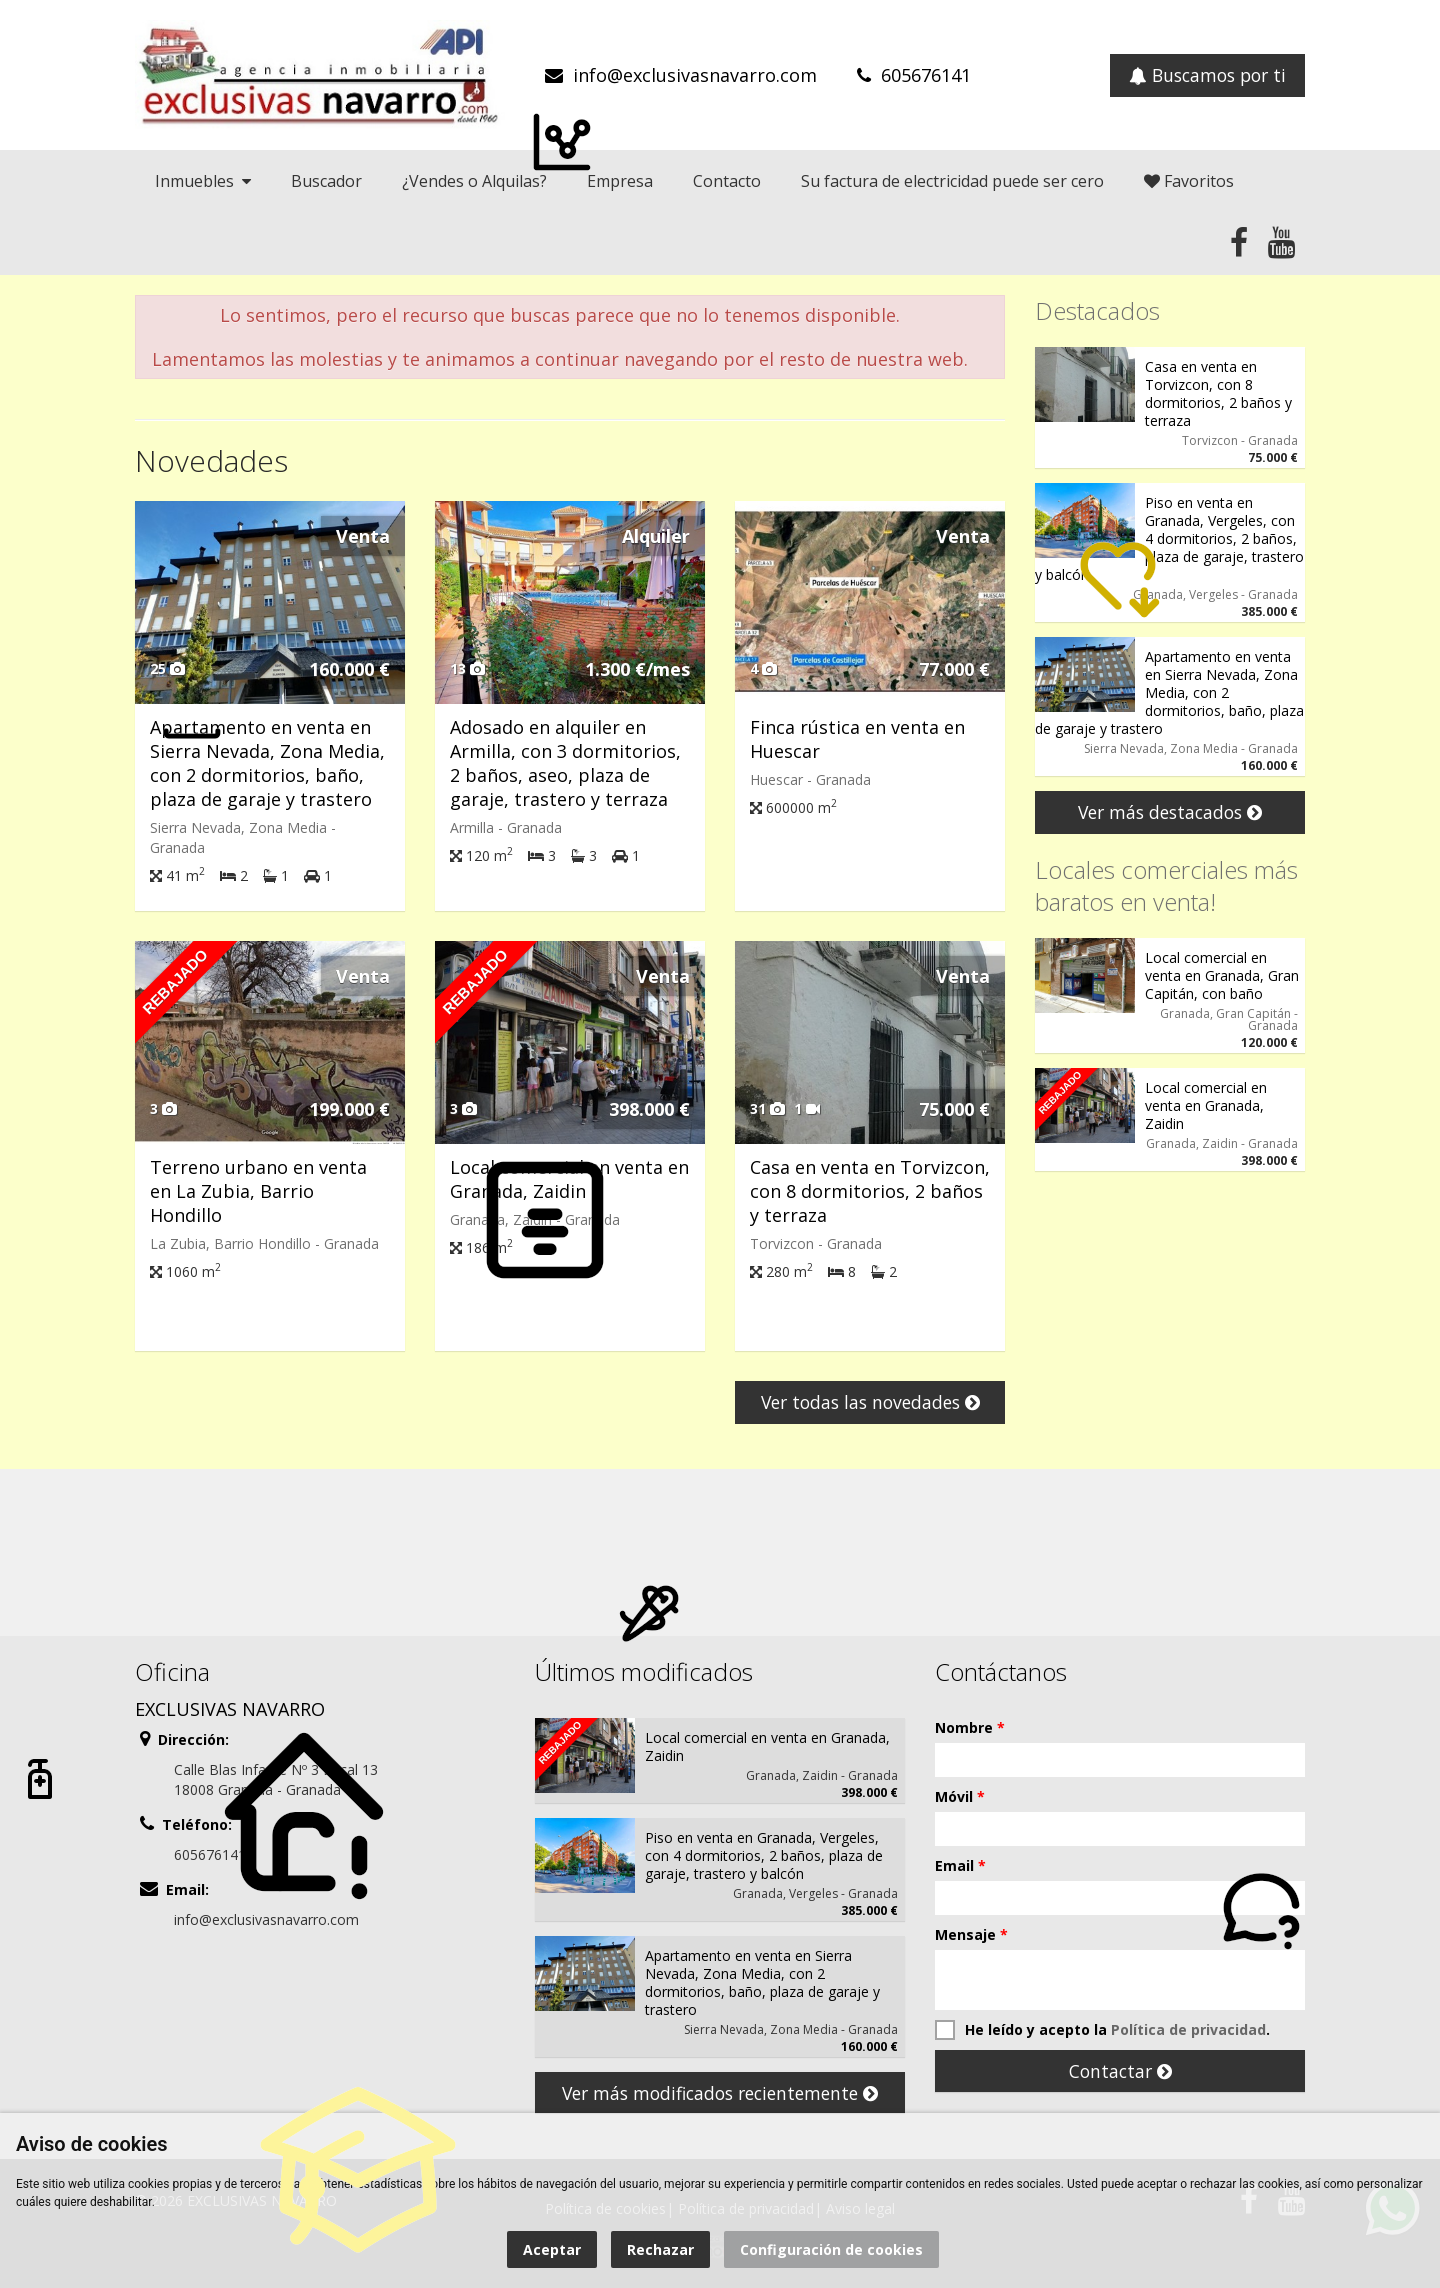  Describe the element at coordinates (650, 1613) in the screenshot. I see `access sewing or craft tools` at that location.